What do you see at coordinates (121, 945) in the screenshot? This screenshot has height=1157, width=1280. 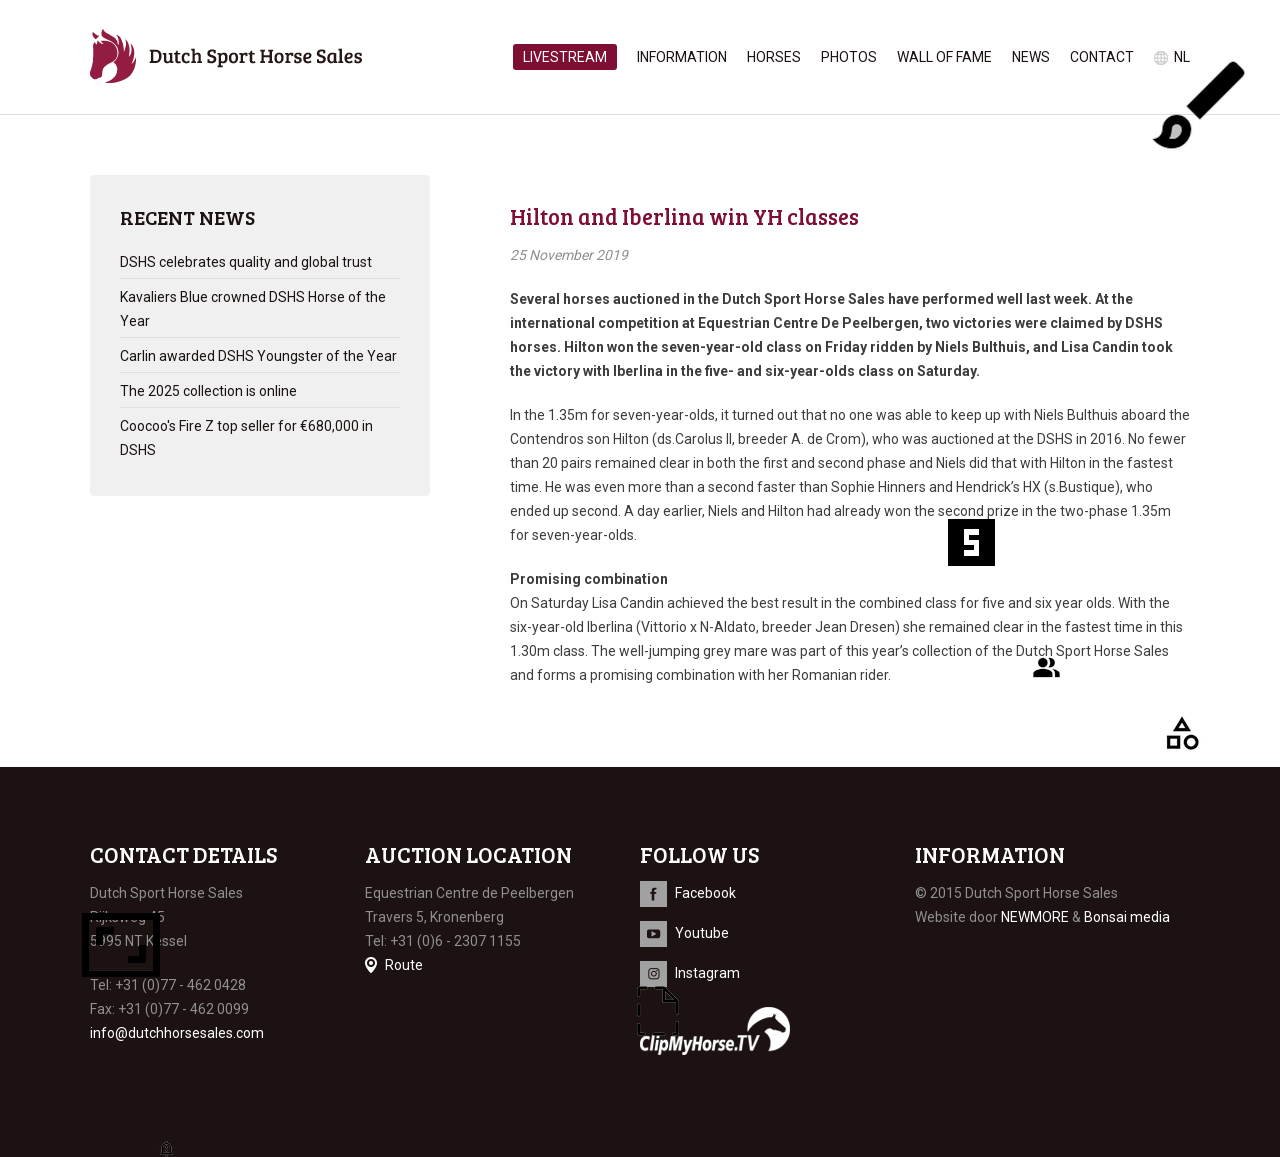 I see `adjust aspect ratio settings` at bounding box center [121, 945].